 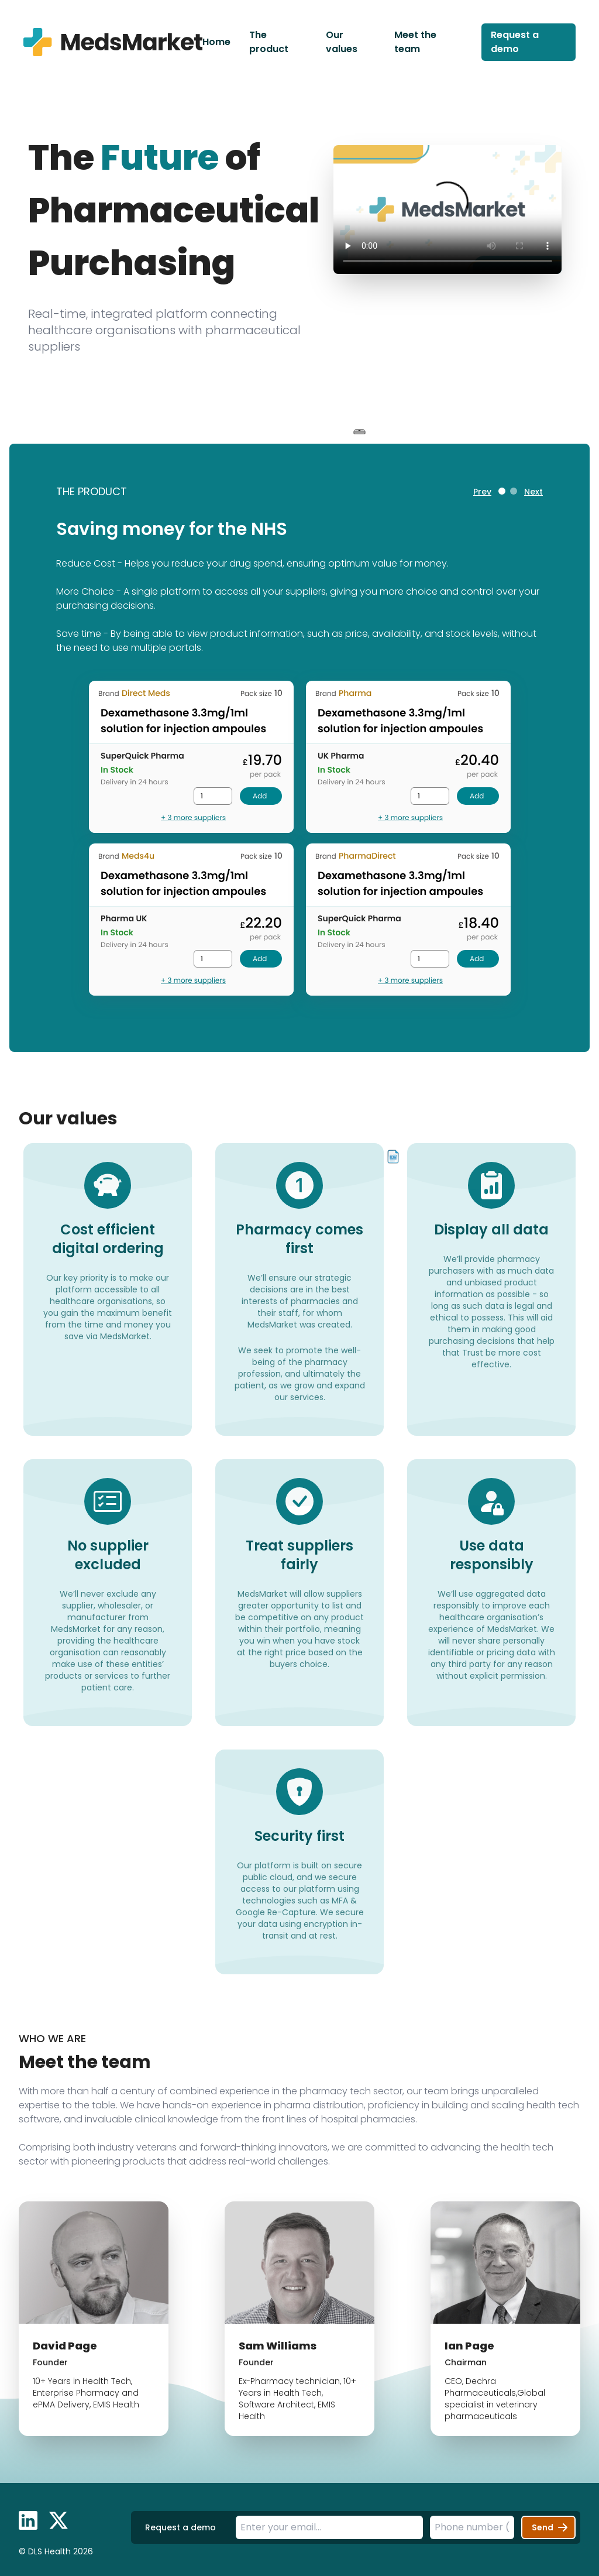 What do you see at coordinates (393, 1157) in the screenshot?
I see `open a libreoffice writer document` at bounding box center [393, 1157].